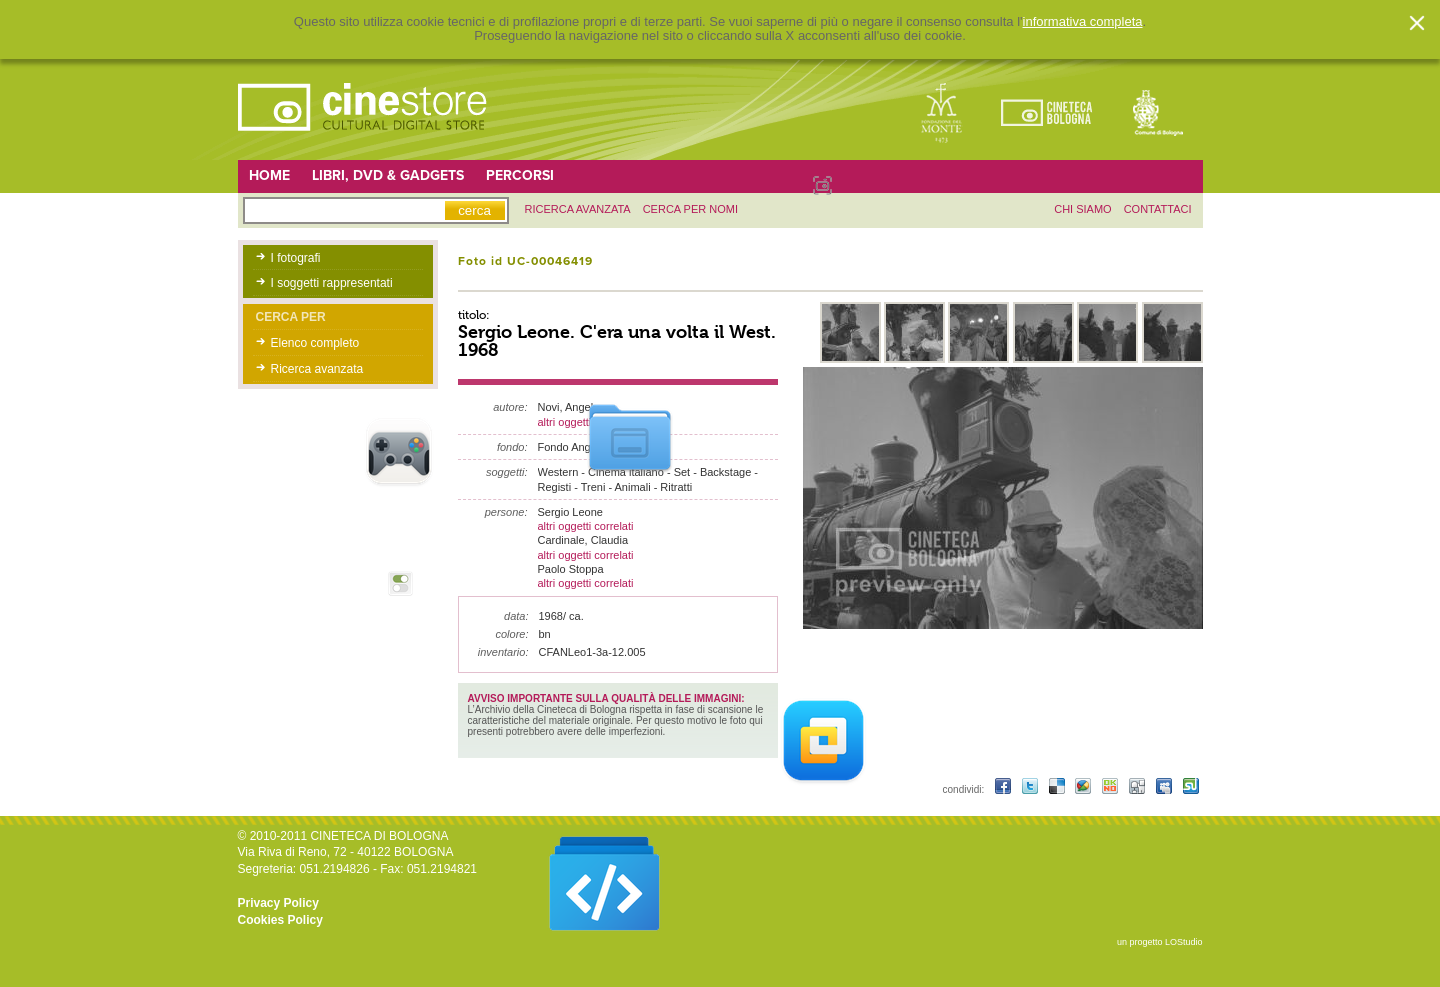 The height and width of the screenshot is (987, 1440). I want to click on take a screenshot, so click(822, 185).